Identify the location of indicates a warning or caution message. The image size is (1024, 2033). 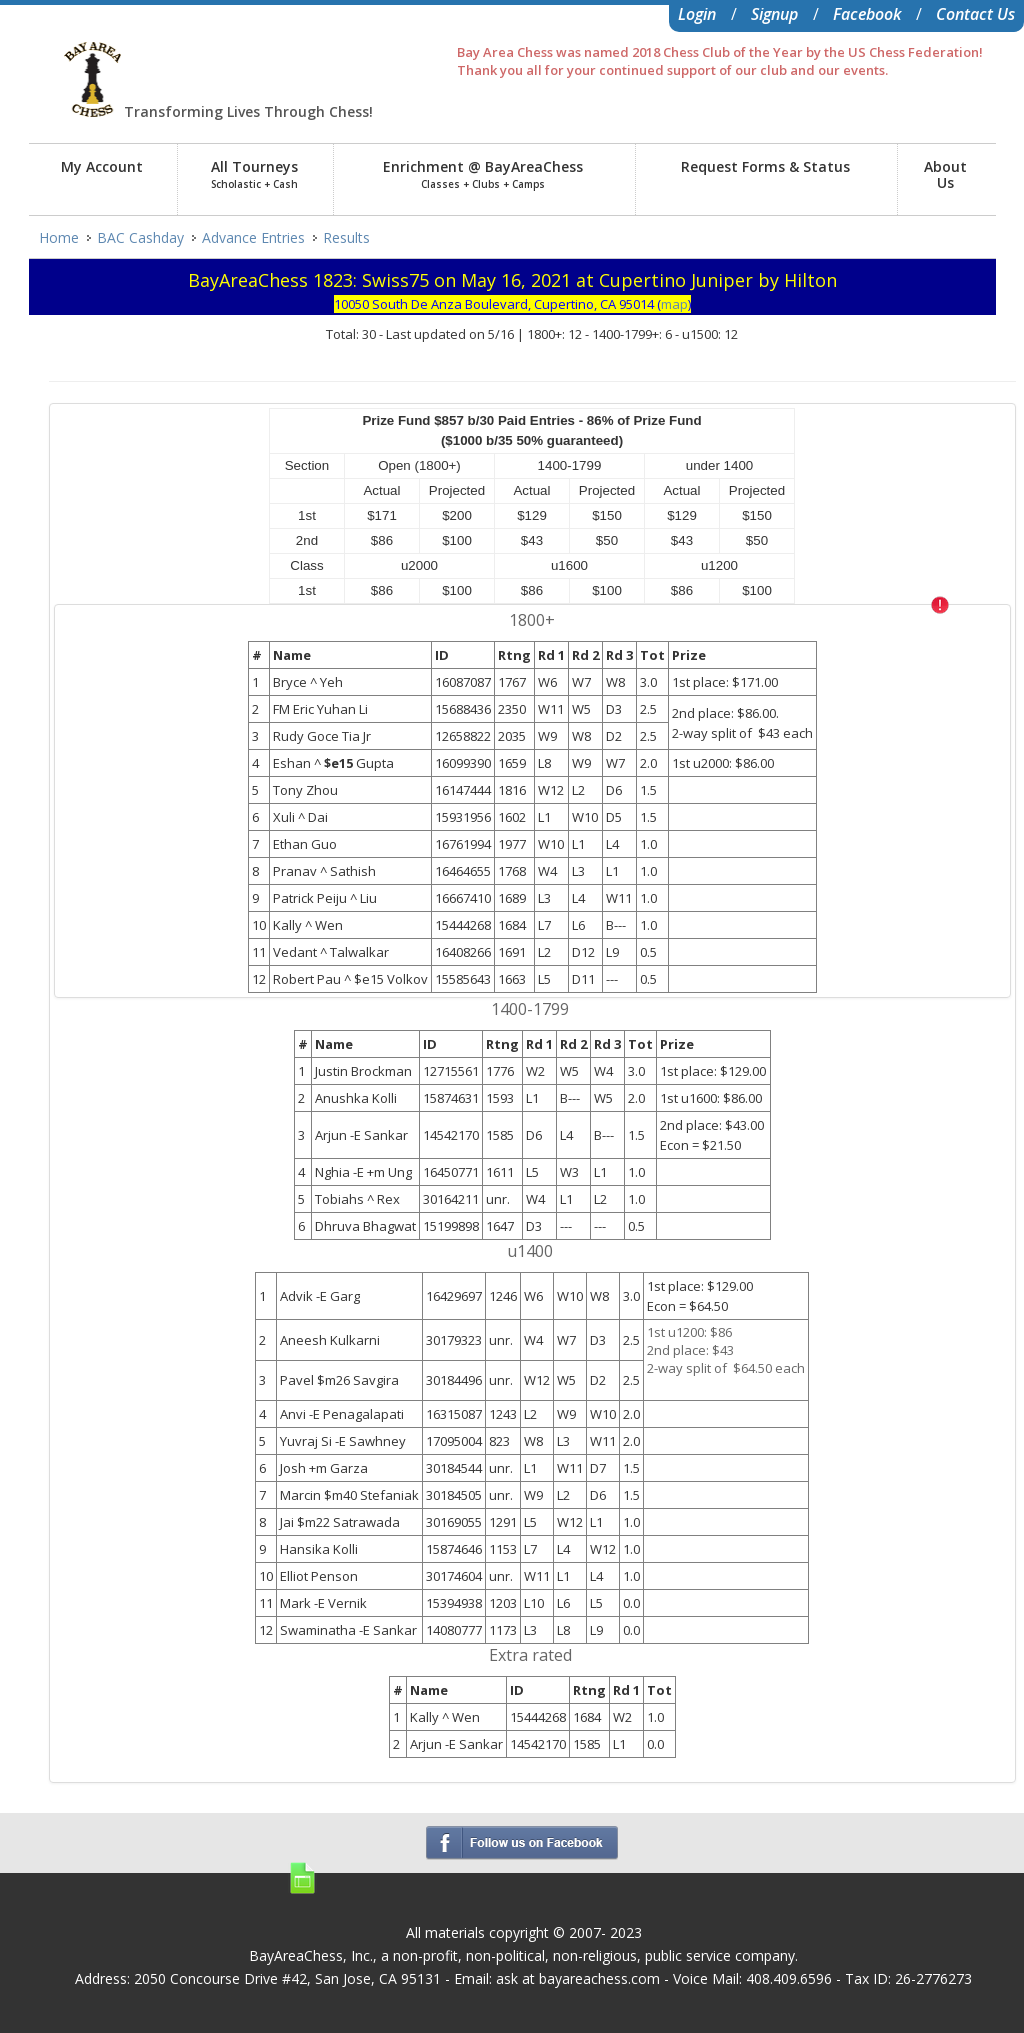
(940, 605).